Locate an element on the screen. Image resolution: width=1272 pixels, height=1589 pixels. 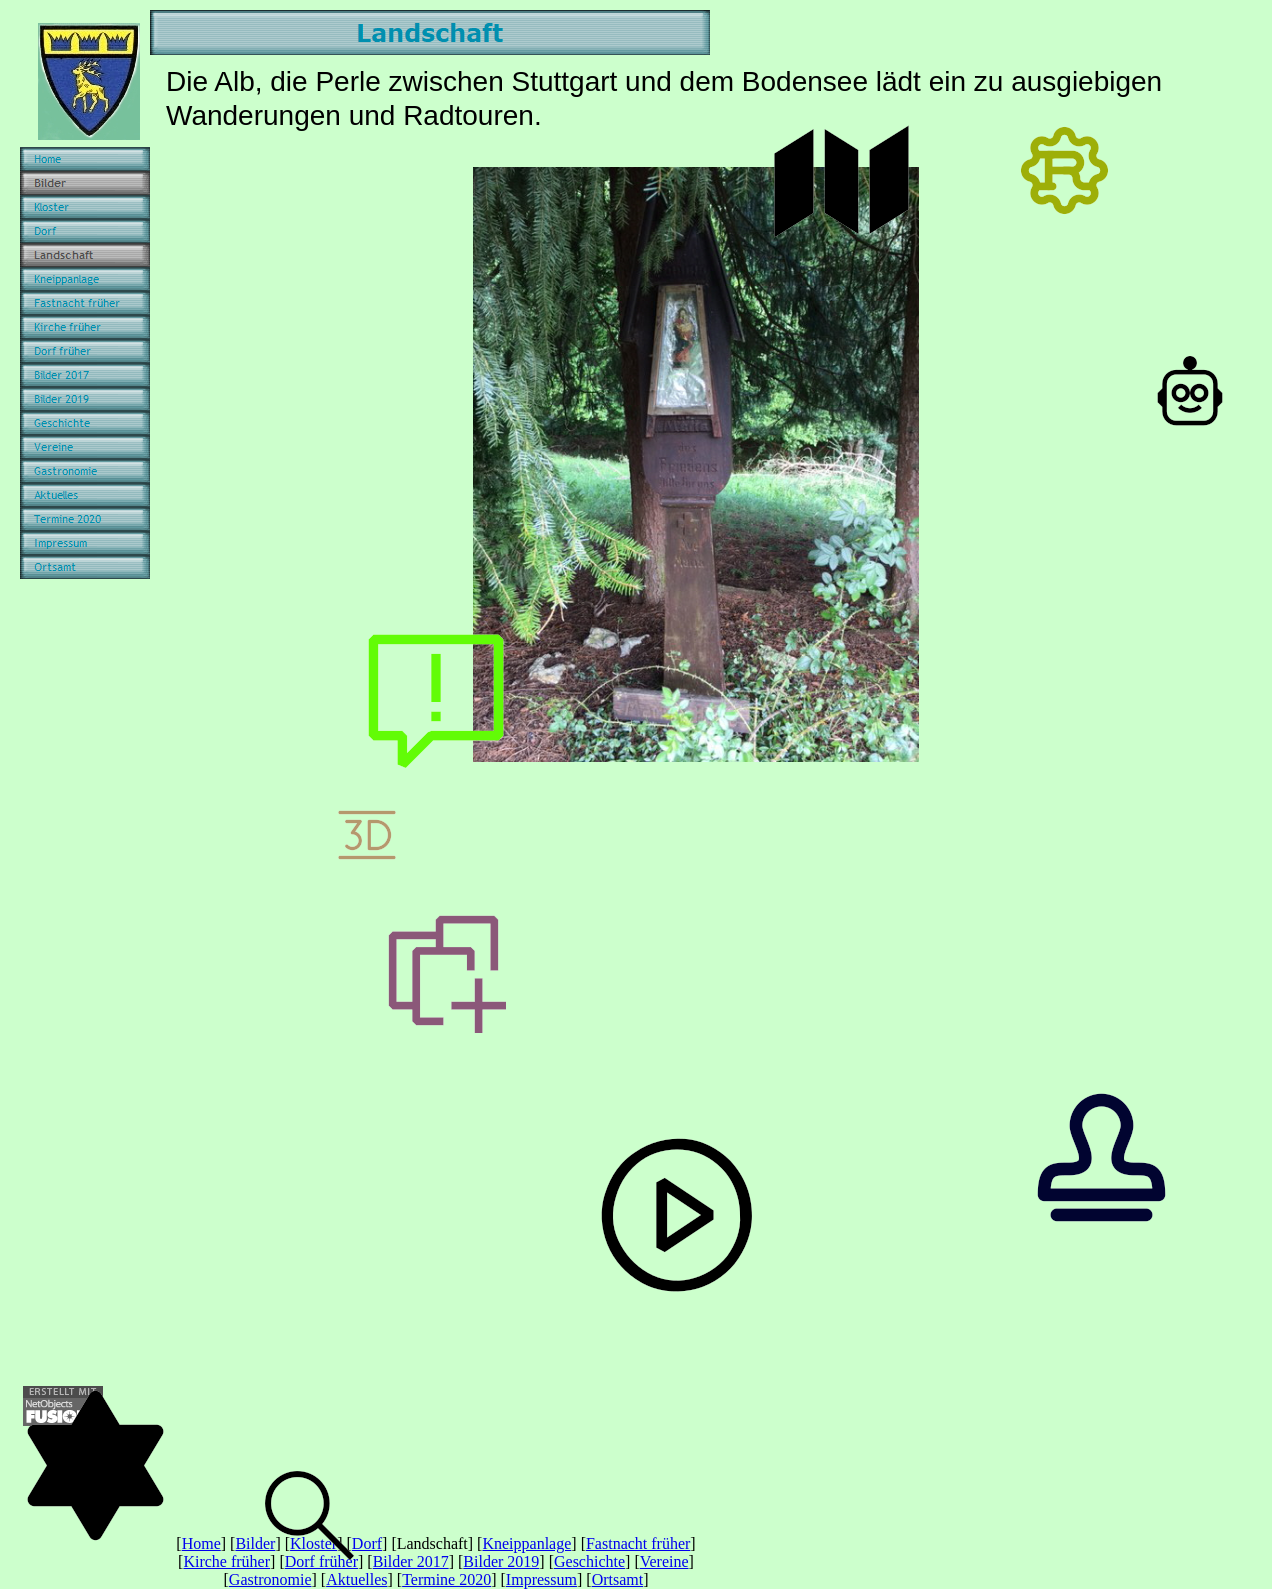
search for files, settings, or content is located at coordinates (309, 1515).